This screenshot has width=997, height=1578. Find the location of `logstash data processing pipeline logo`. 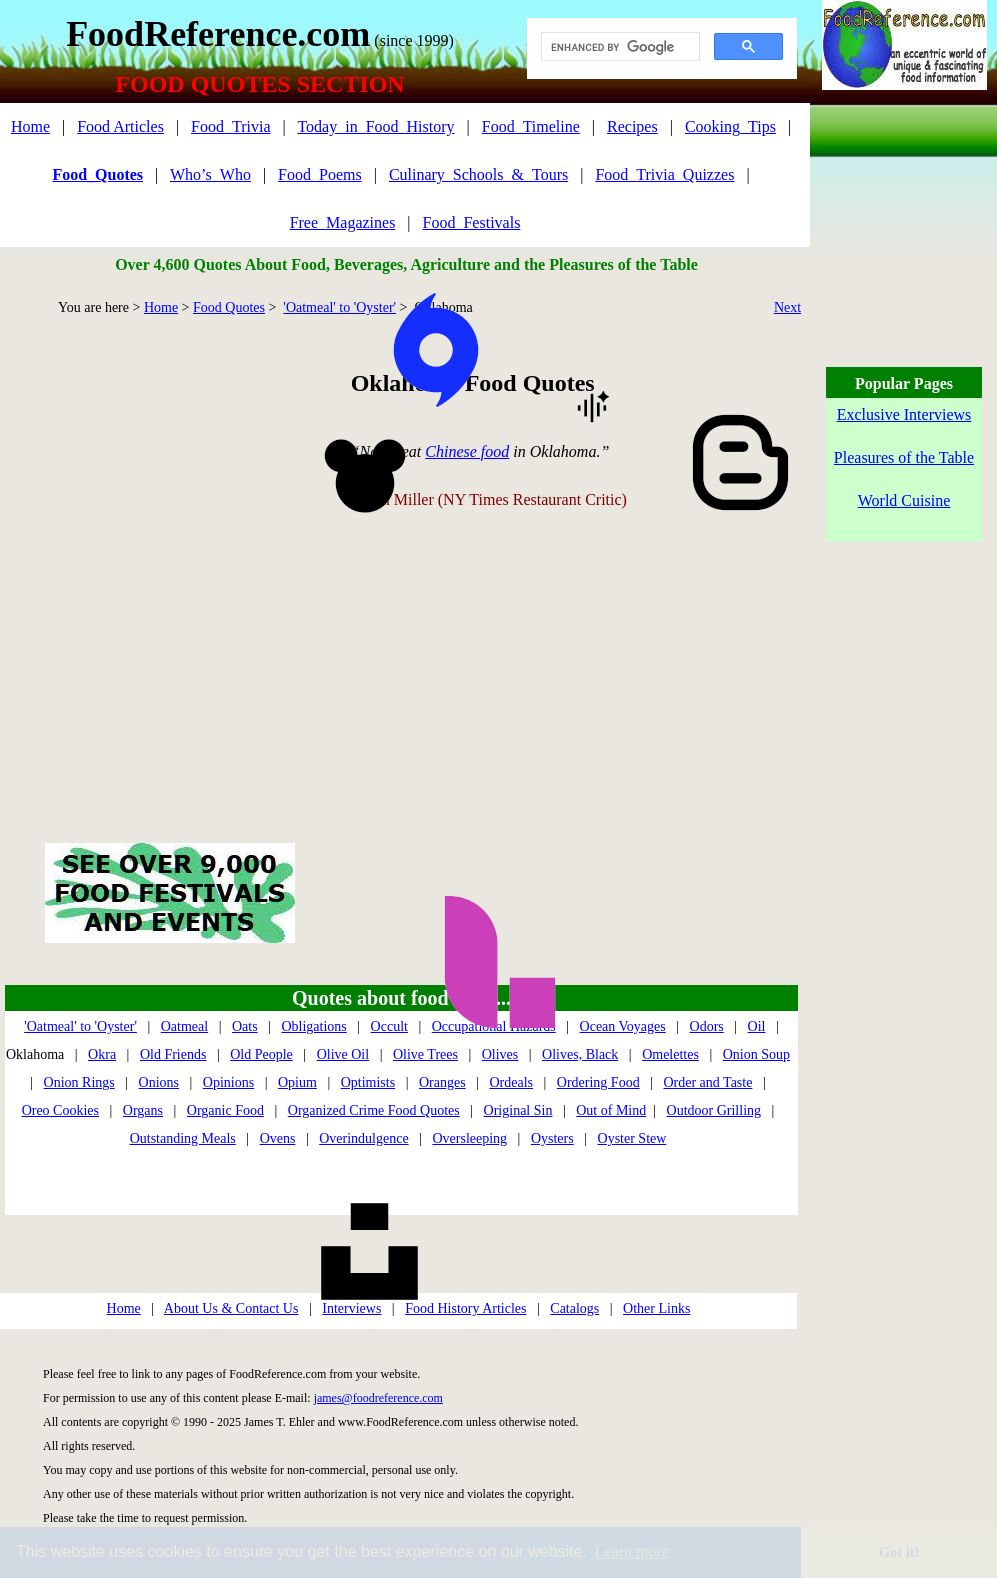

logstash data processing pipeline logo is located at coordinates (500, 962).